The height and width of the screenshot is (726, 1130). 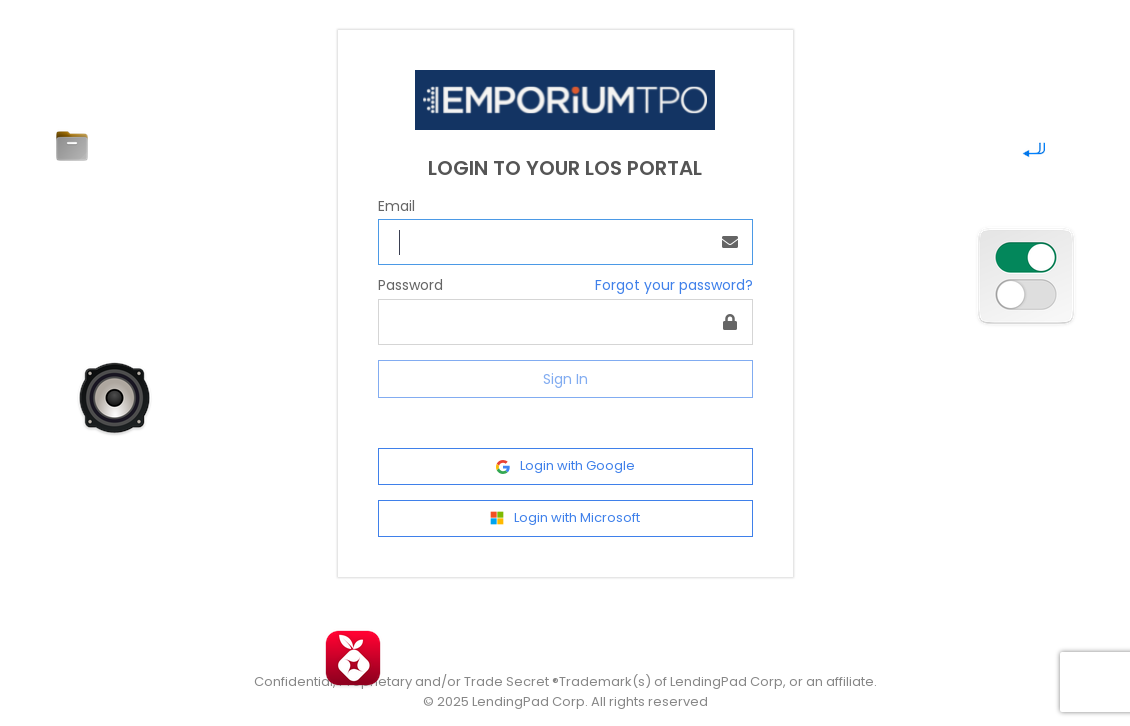 I want to click on open the file manager application, so click(x=72, y=146).